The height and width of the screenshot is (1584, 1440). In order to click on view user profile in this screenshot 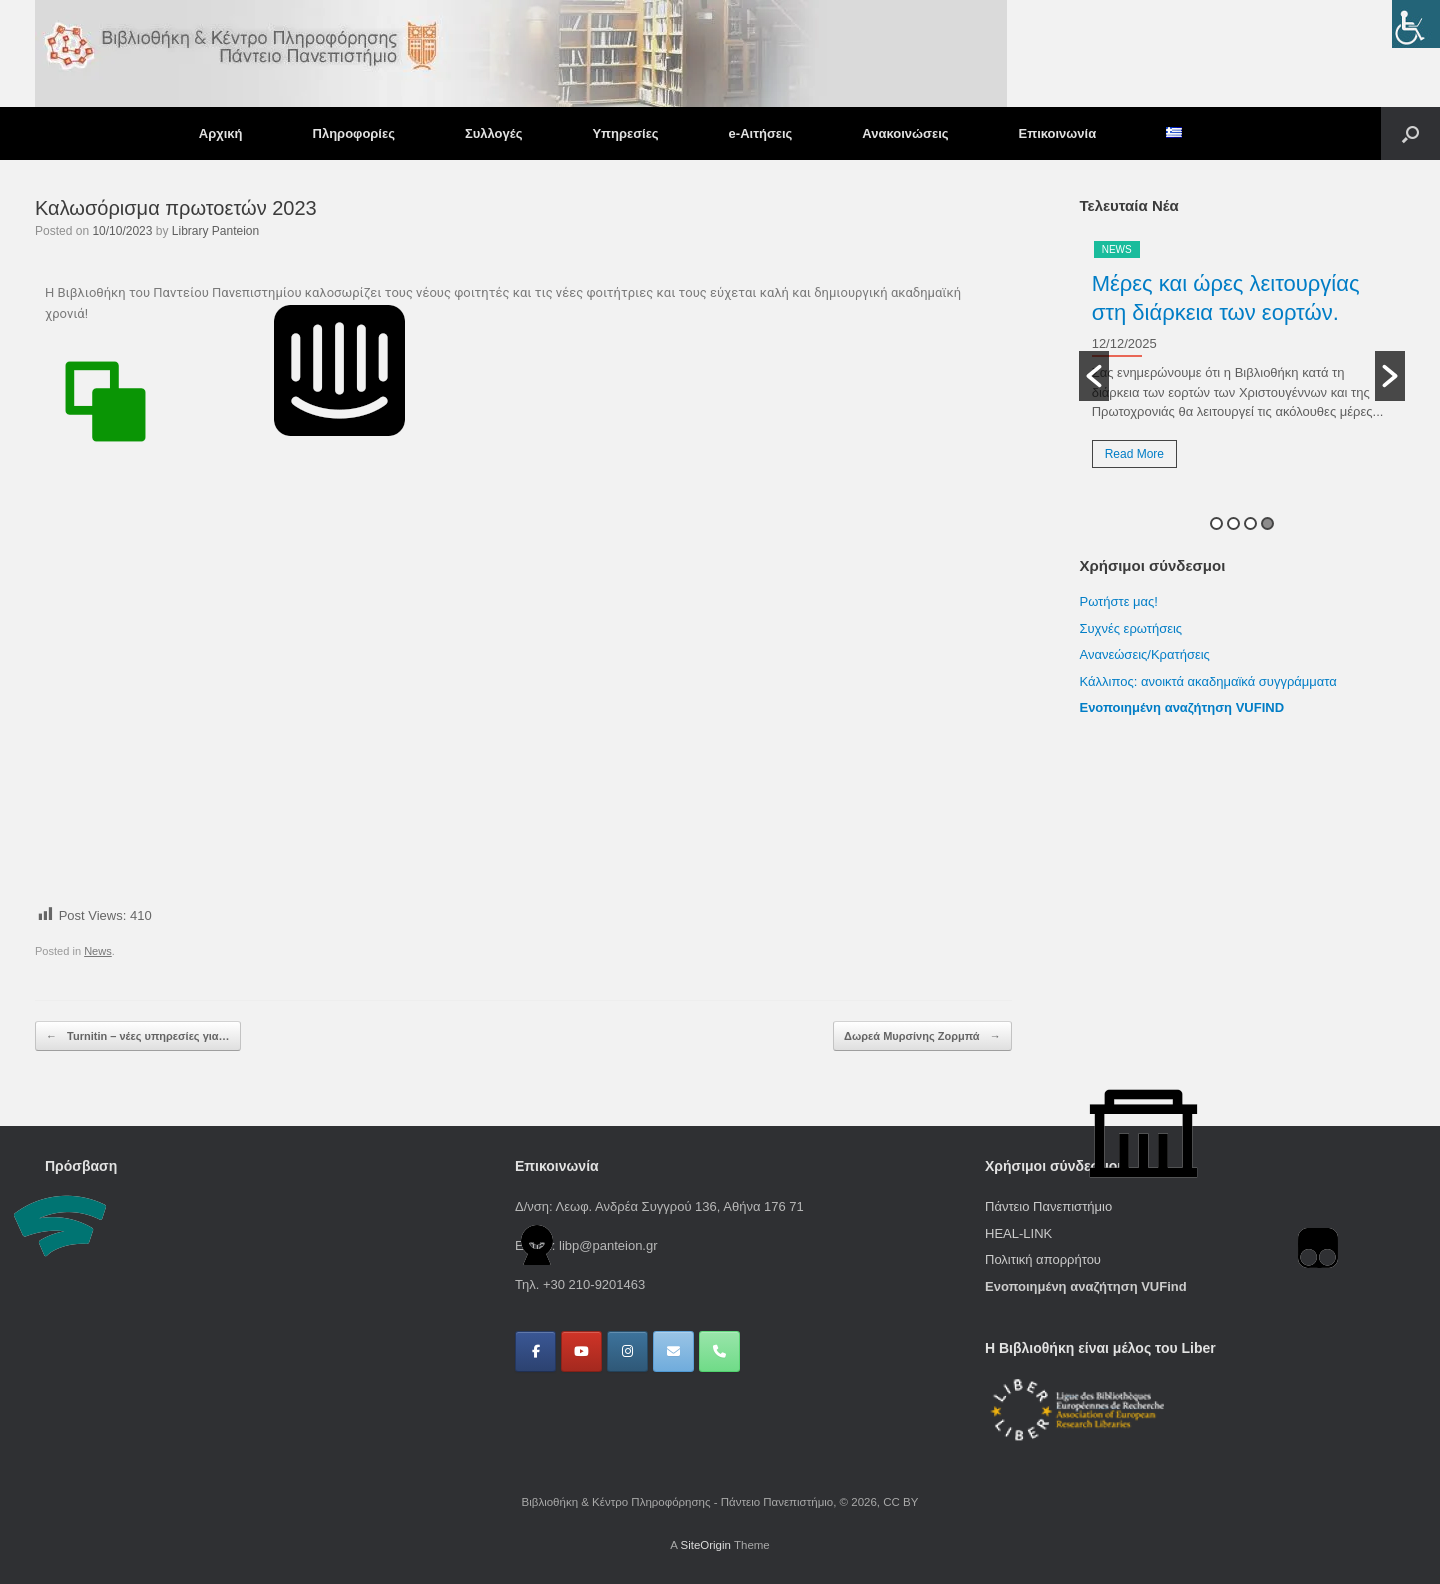, I will do `click(537, 1245)`.